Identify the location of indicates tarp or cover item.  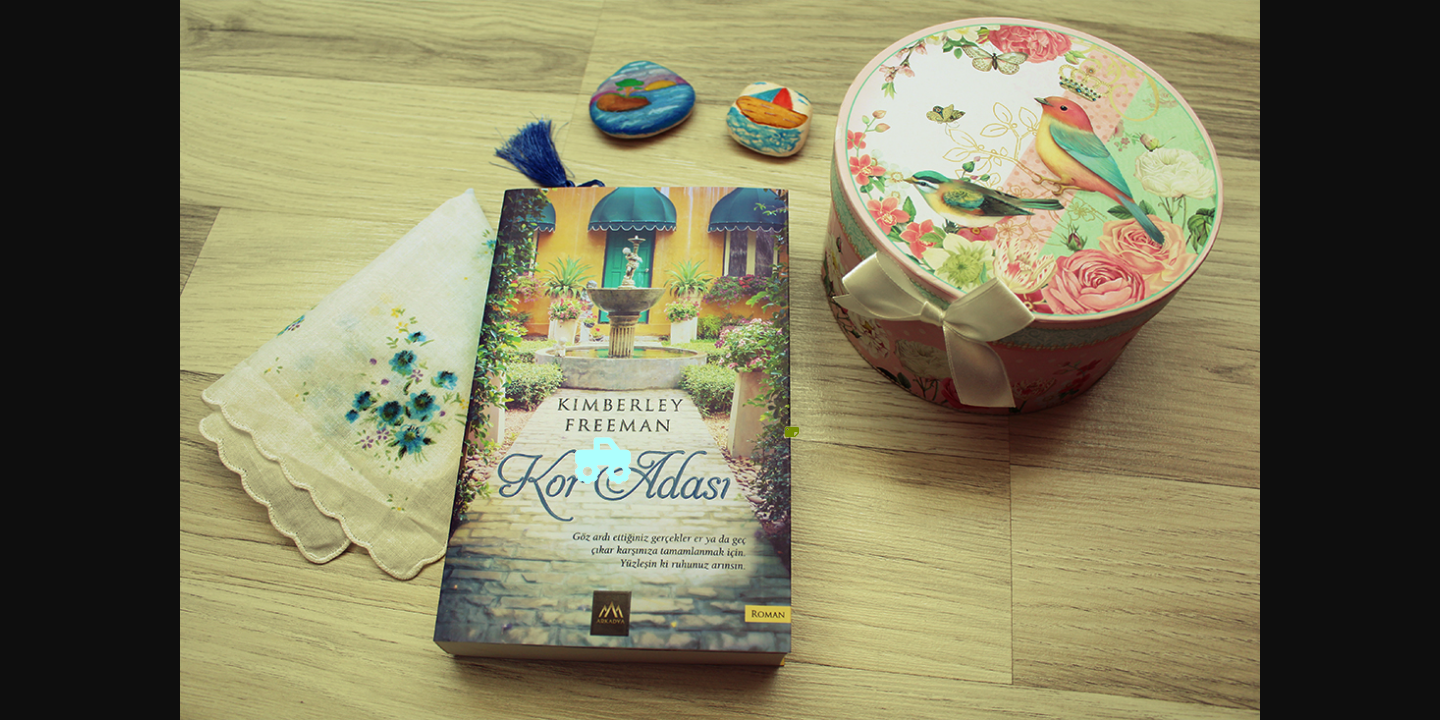
(792, 432).